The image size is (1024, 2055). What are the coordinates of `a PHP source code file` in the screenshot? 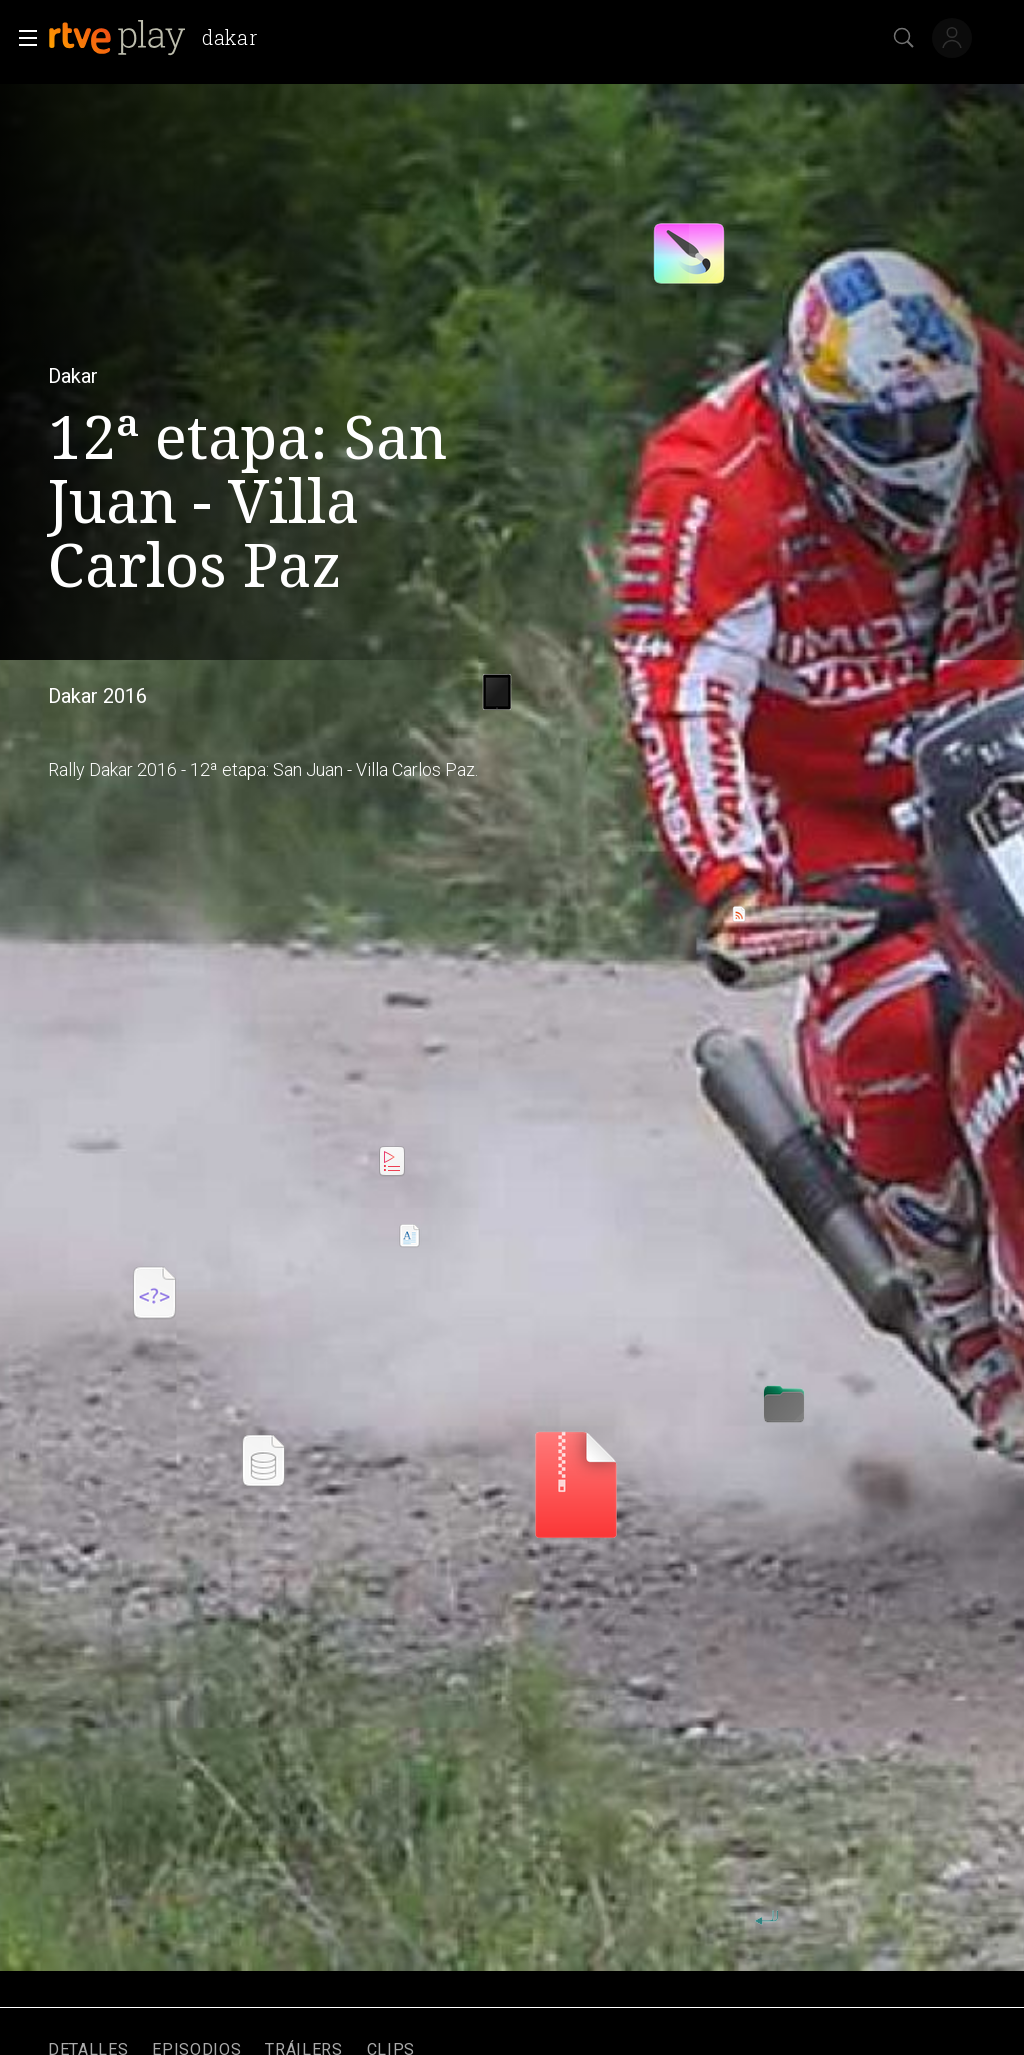 It's located at (154, 1292).